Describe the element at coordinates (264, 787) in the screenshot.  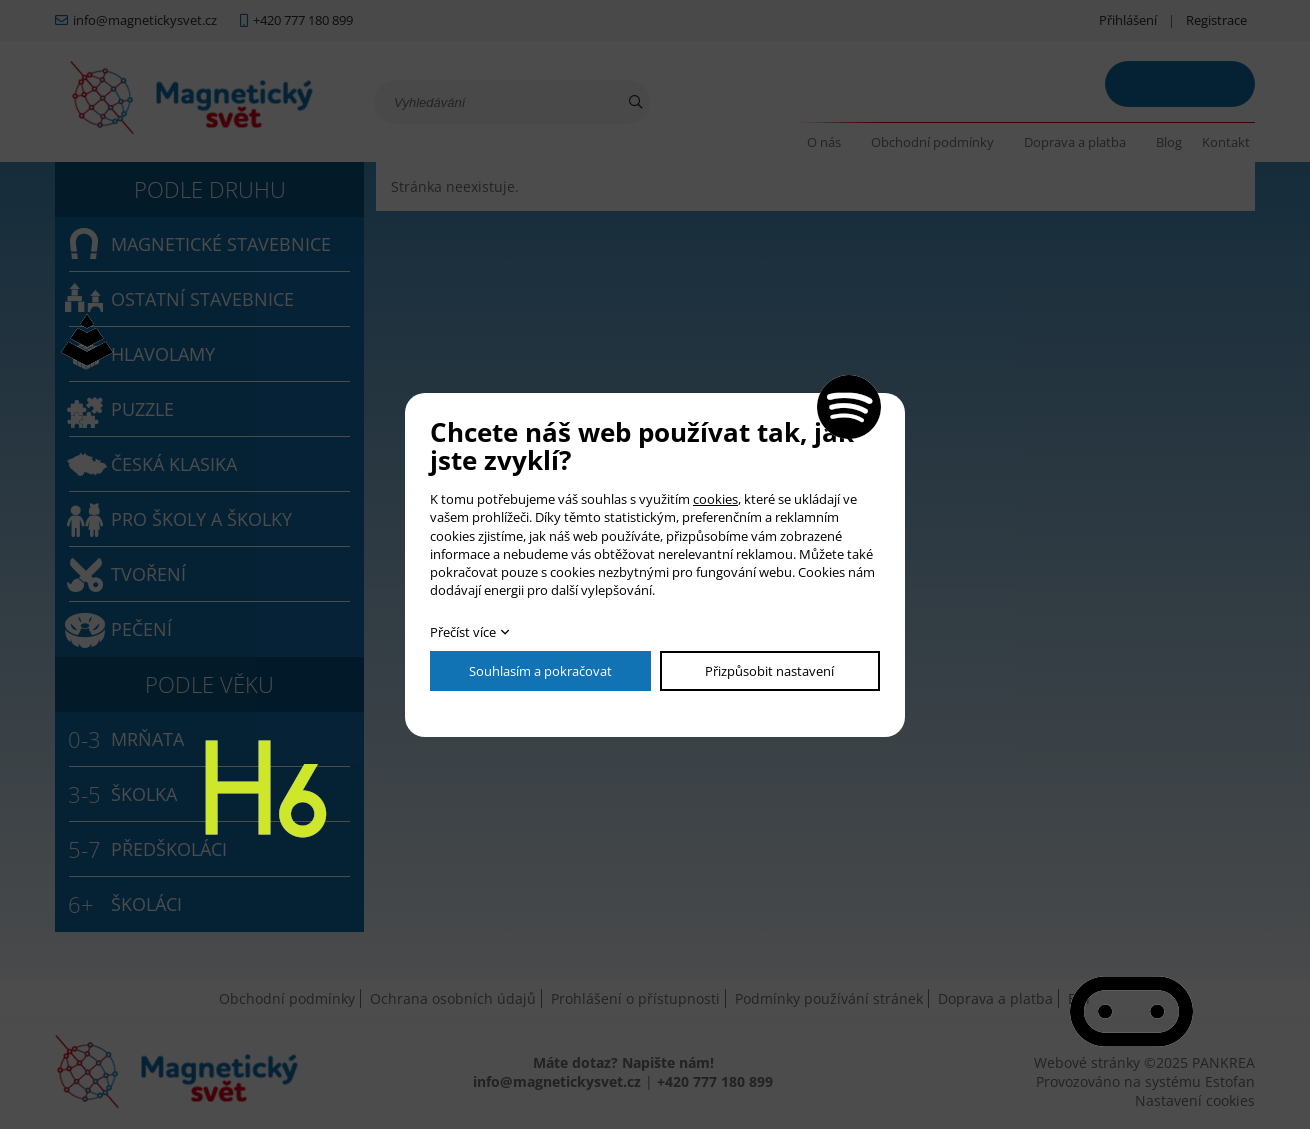
I see `format text as heading level 6` at that location.